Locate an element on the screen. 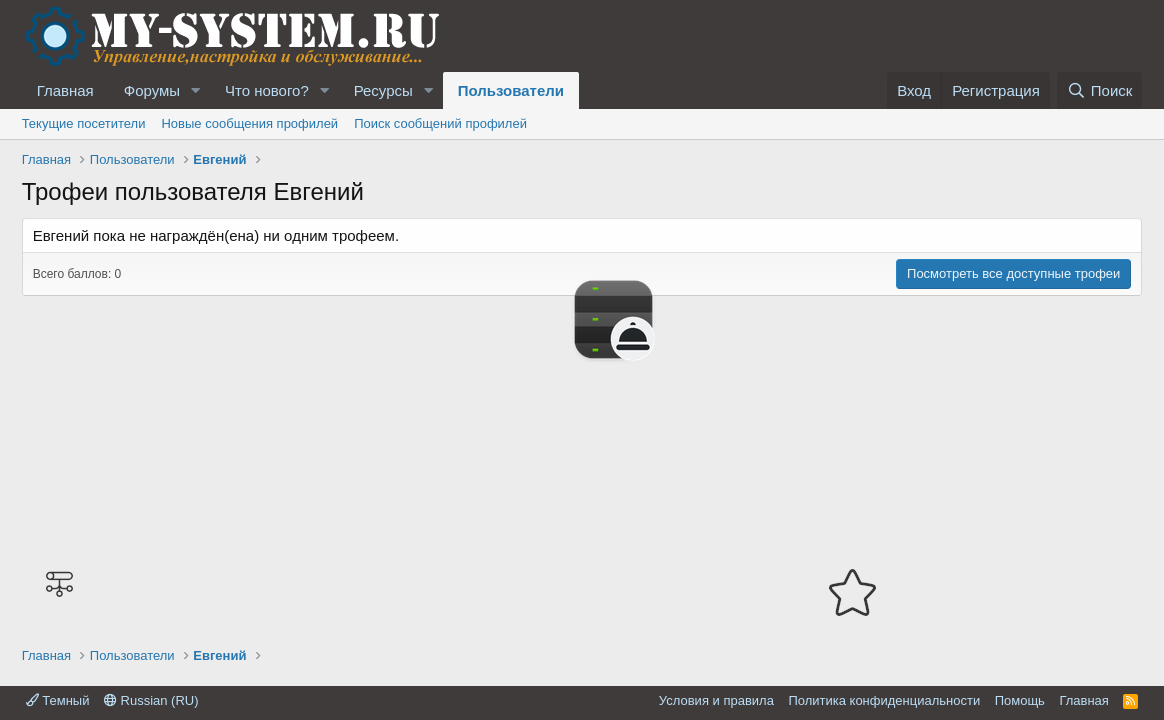 This screenshot has height=720, width=1164. configure network proxy settings is located at coordinates (59, 583).